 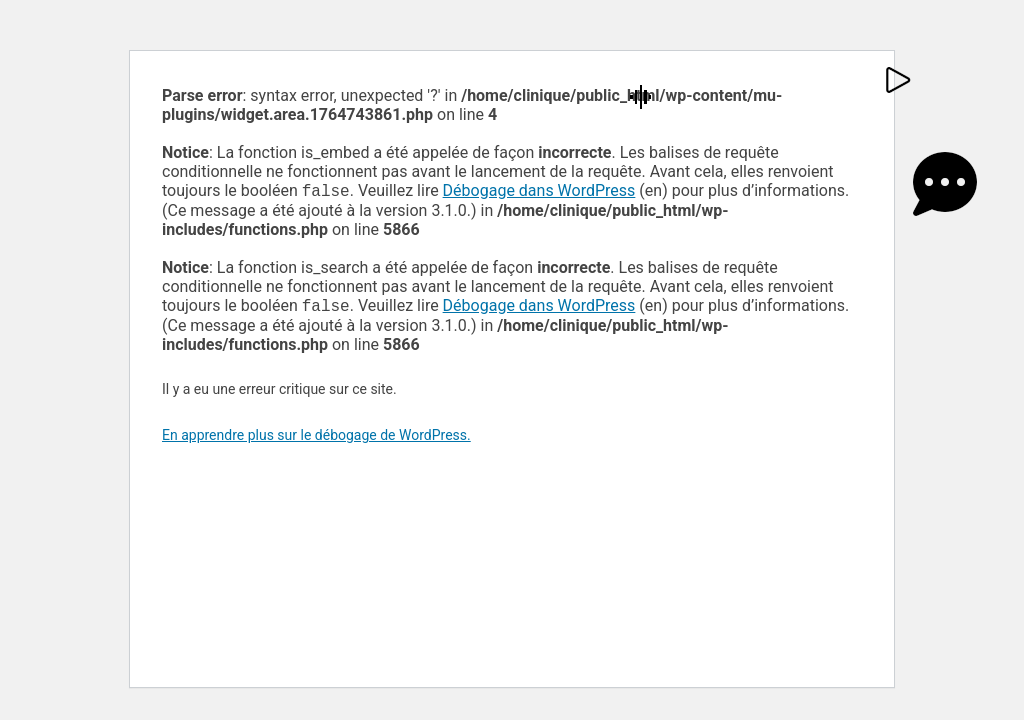 I want to click on open the comments section, so click(x=945, y=184).